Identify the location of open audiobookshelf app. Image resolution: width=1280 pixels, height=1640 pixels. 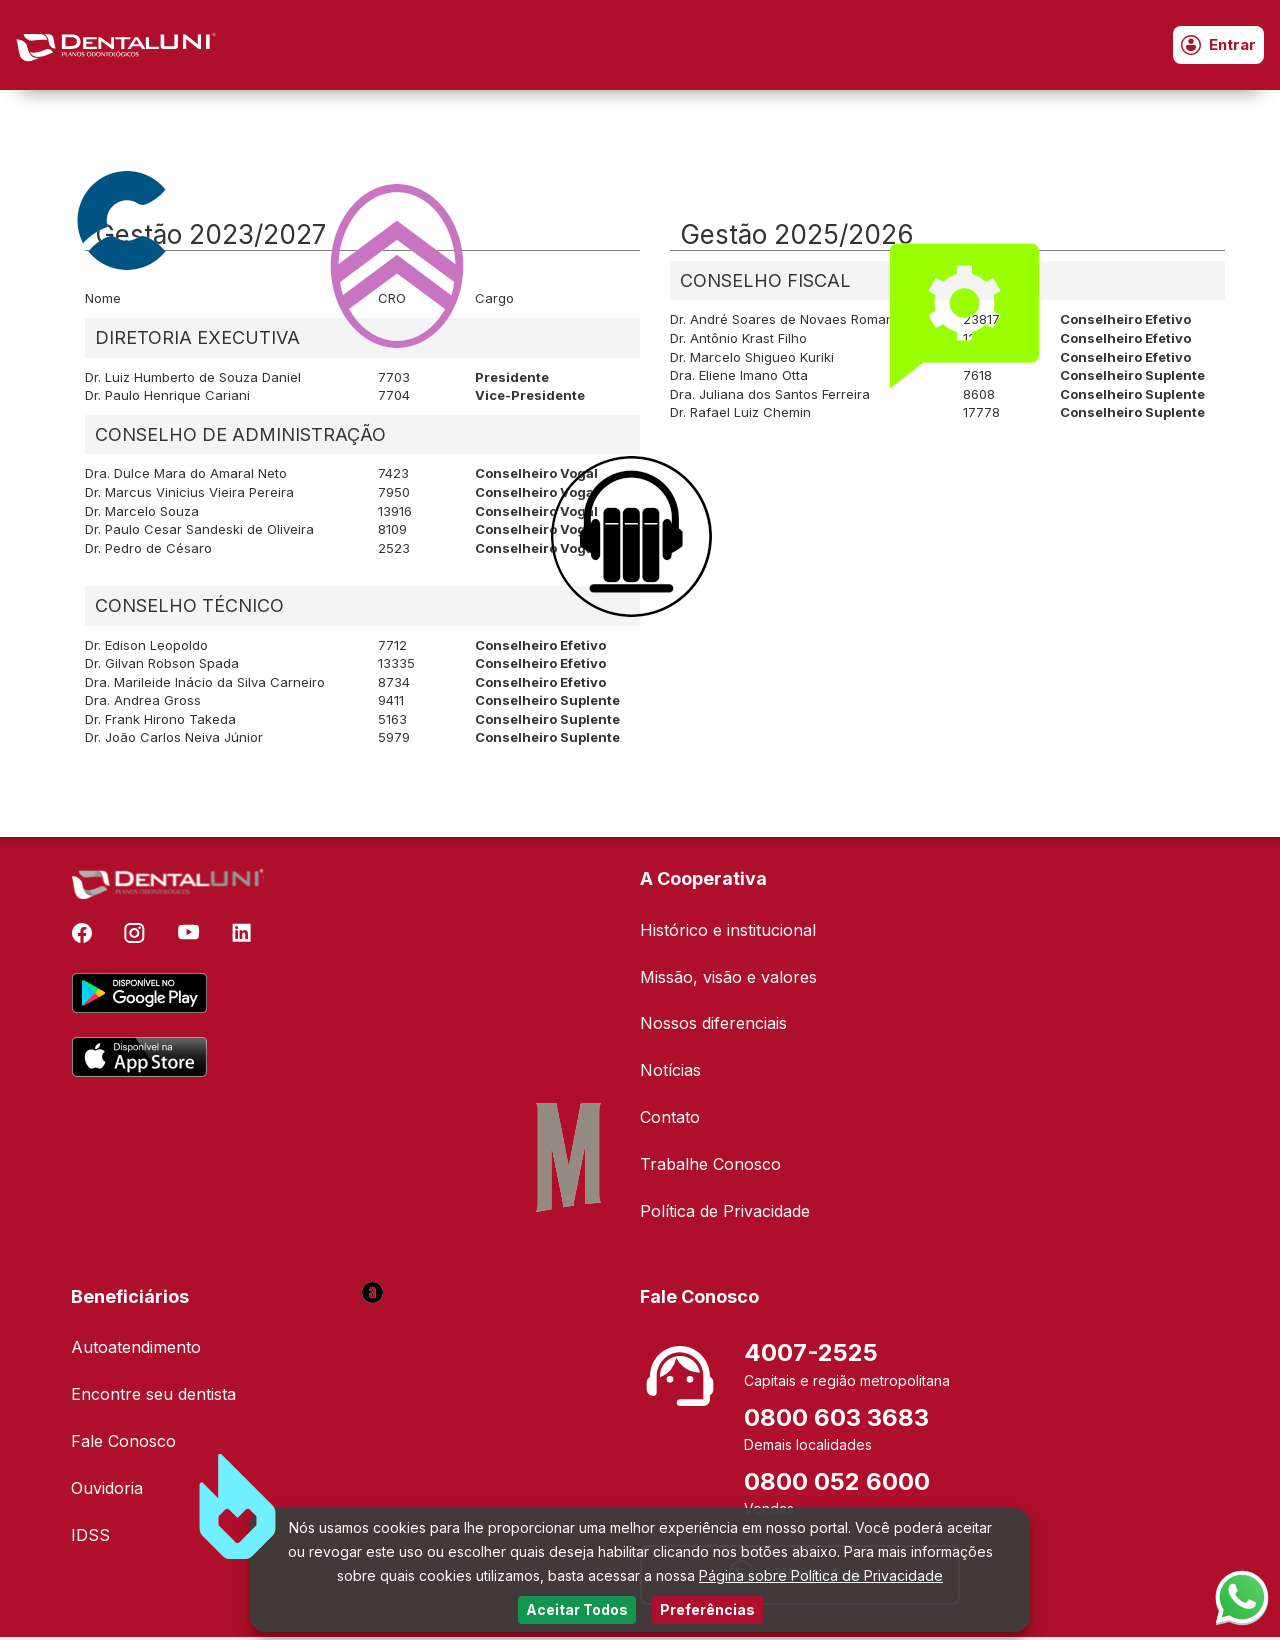
(631, 536).